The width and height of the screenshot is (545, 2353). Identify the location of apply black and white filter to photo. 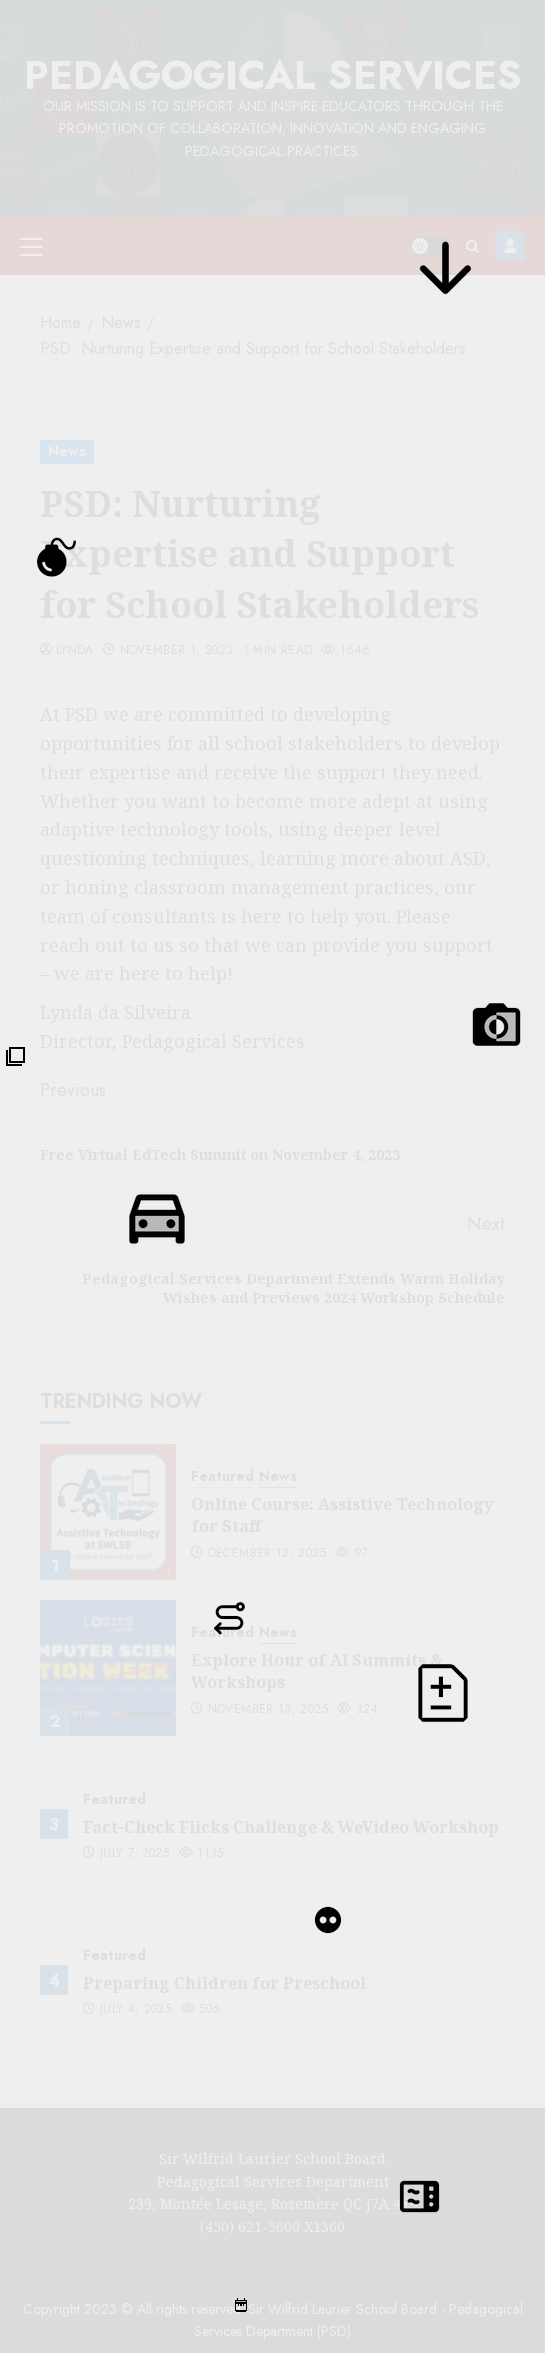
(496, 1024).